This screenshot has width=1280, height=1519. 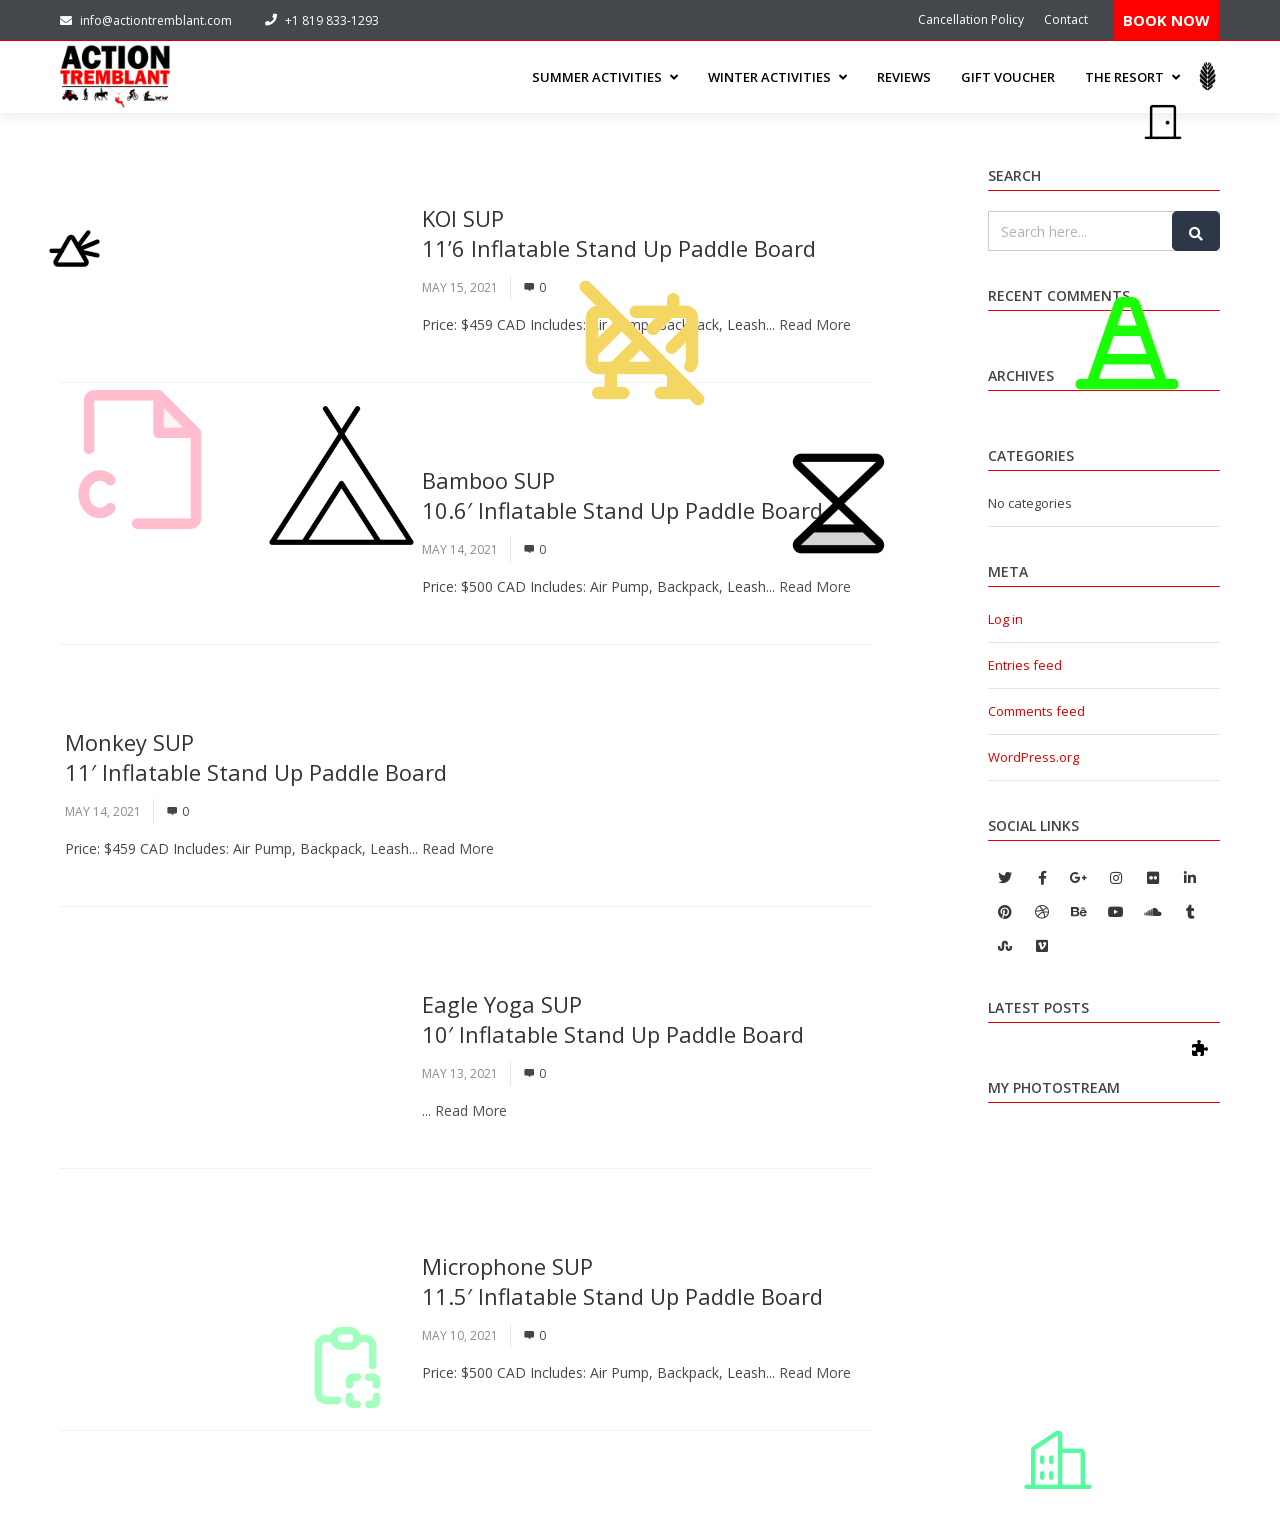 What do you see at coordinates (1200, 1048) in the screenshot?
I see `access plugins or extensions` at bounding box center [1200, 1048].